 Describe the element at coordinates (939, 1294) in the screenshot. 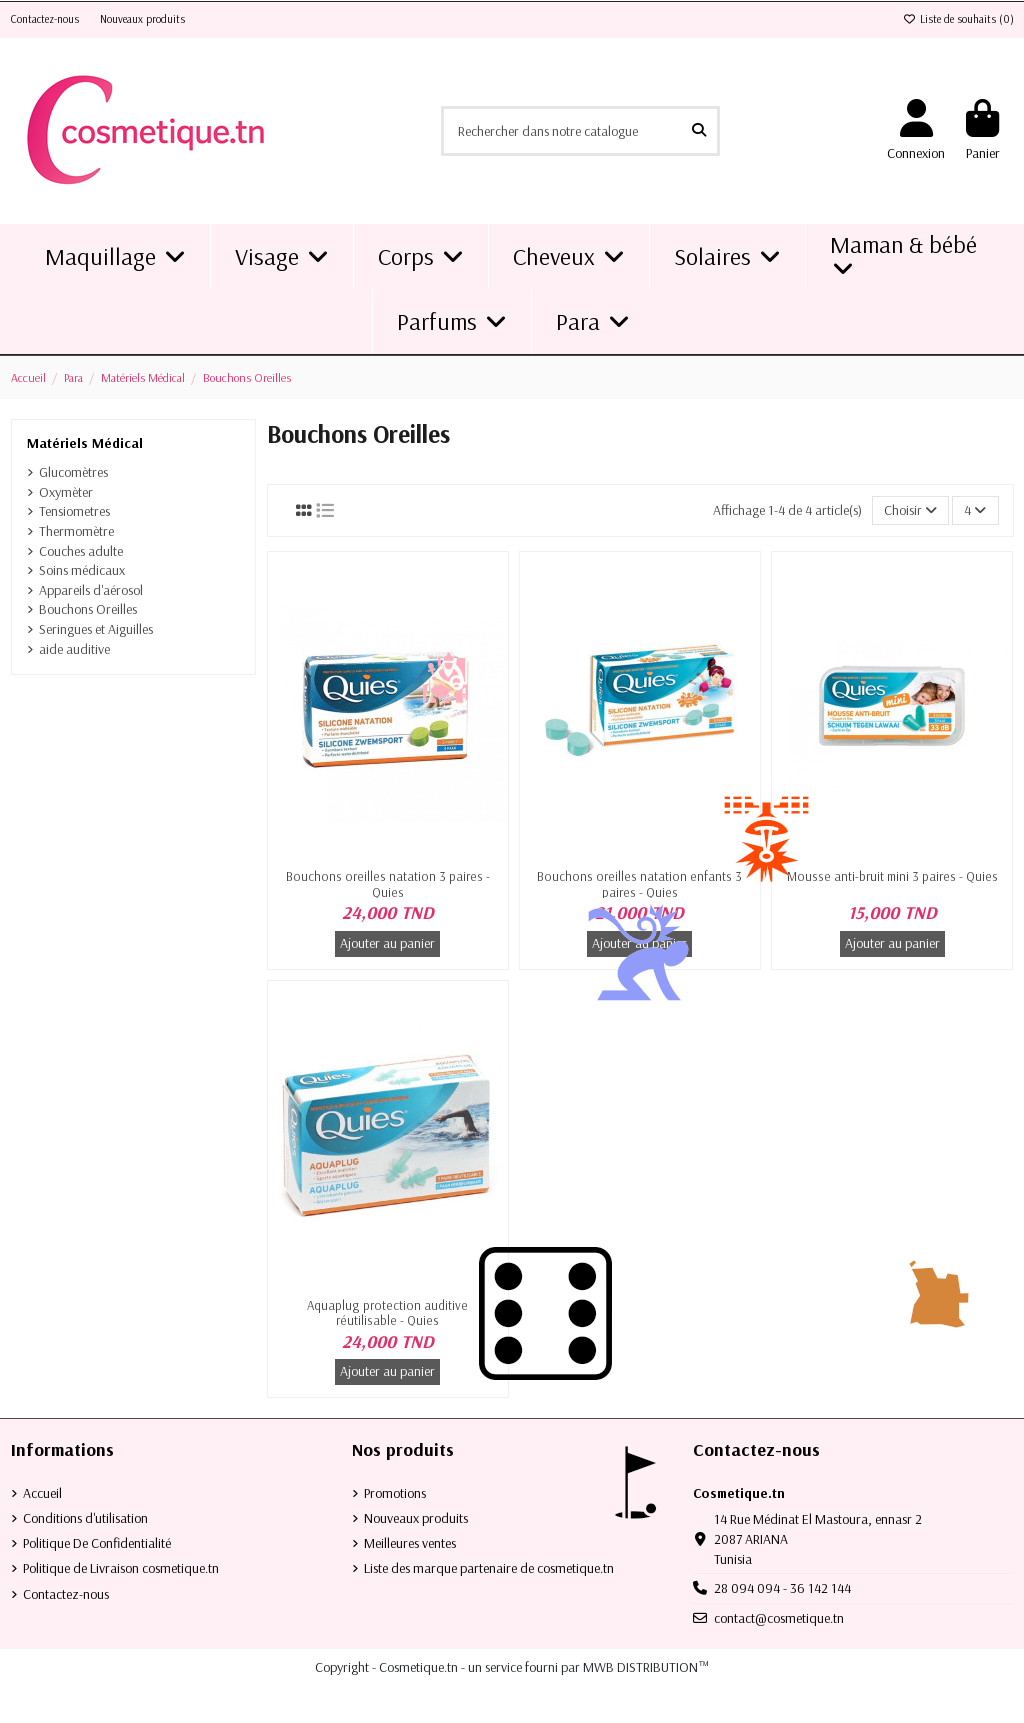

I see `select Angola as your country or region` at that location.